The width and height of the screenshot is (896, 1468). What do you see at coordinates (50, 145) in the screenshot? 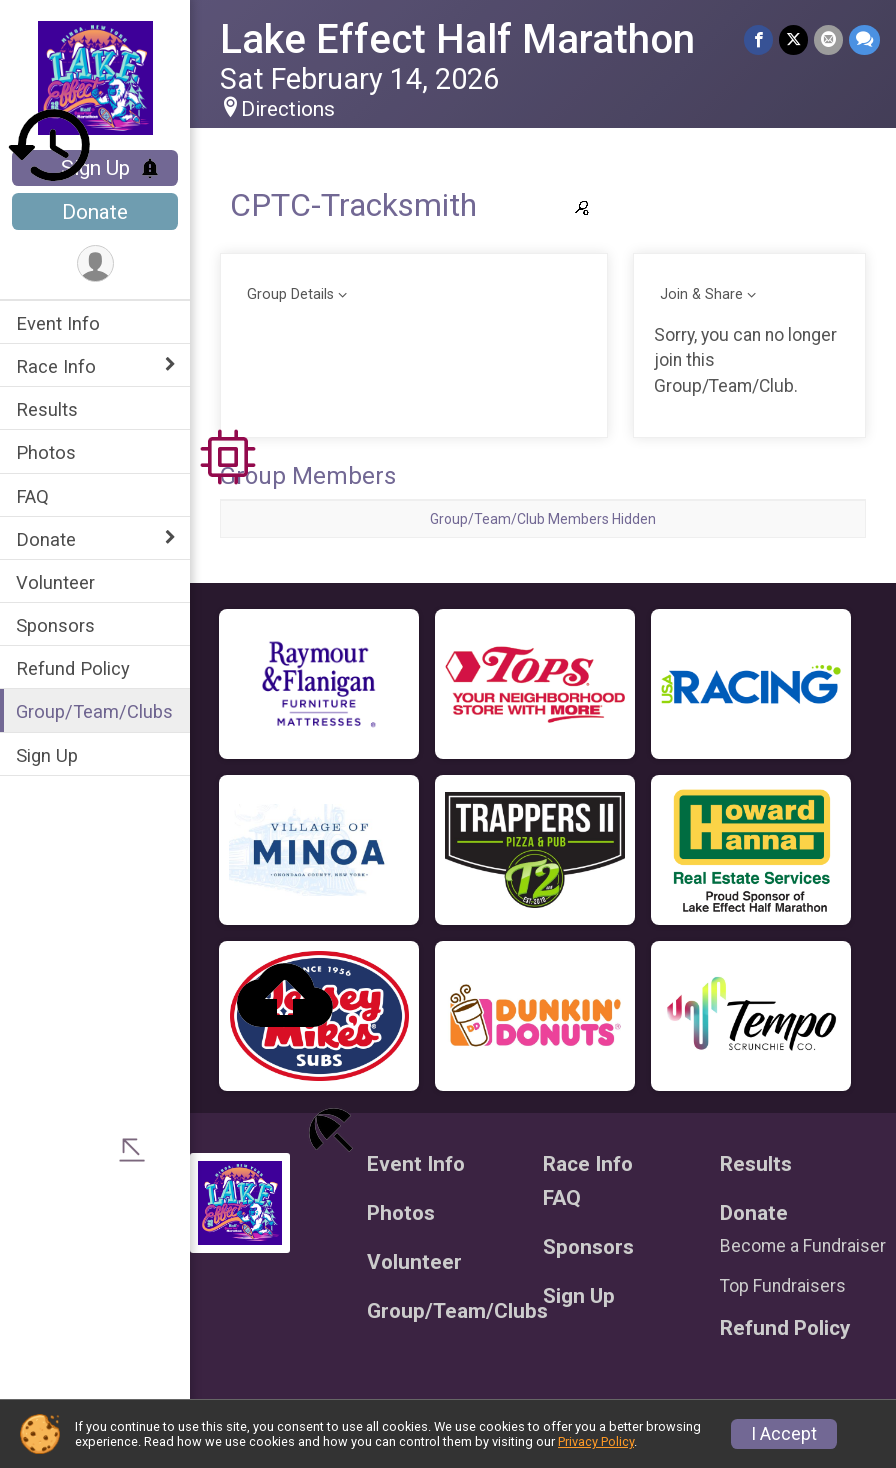
I see `restore to a previous version or state` at bounding box center [50, 145].